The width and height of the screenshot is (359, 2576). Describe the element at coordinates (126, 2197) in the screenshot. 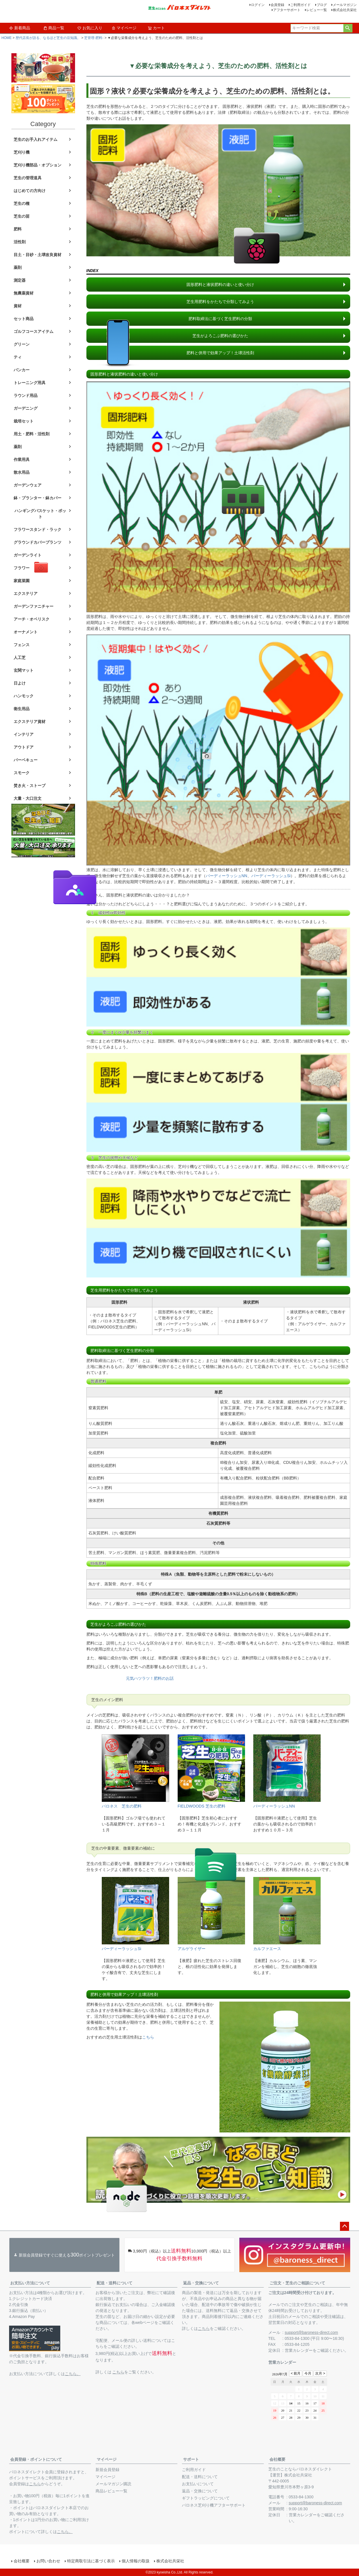

I see `open node.js project folder` at that location.